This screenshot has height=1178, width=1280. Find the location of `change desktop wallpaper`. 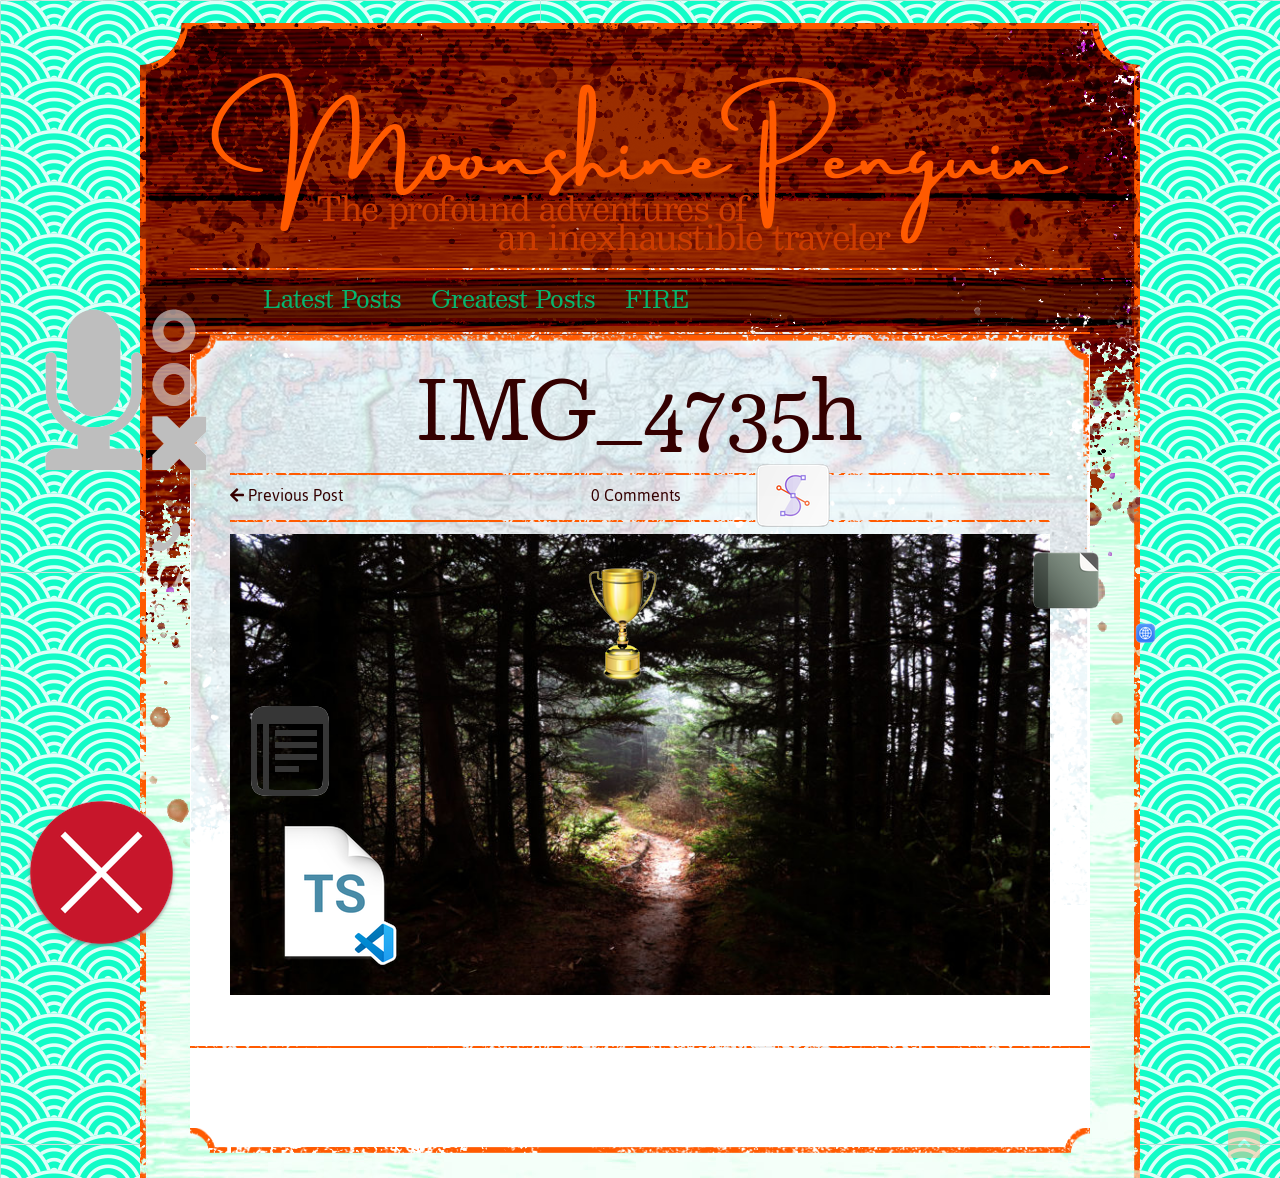

change desktop wallpaper is located at coordinates (1066, 578).